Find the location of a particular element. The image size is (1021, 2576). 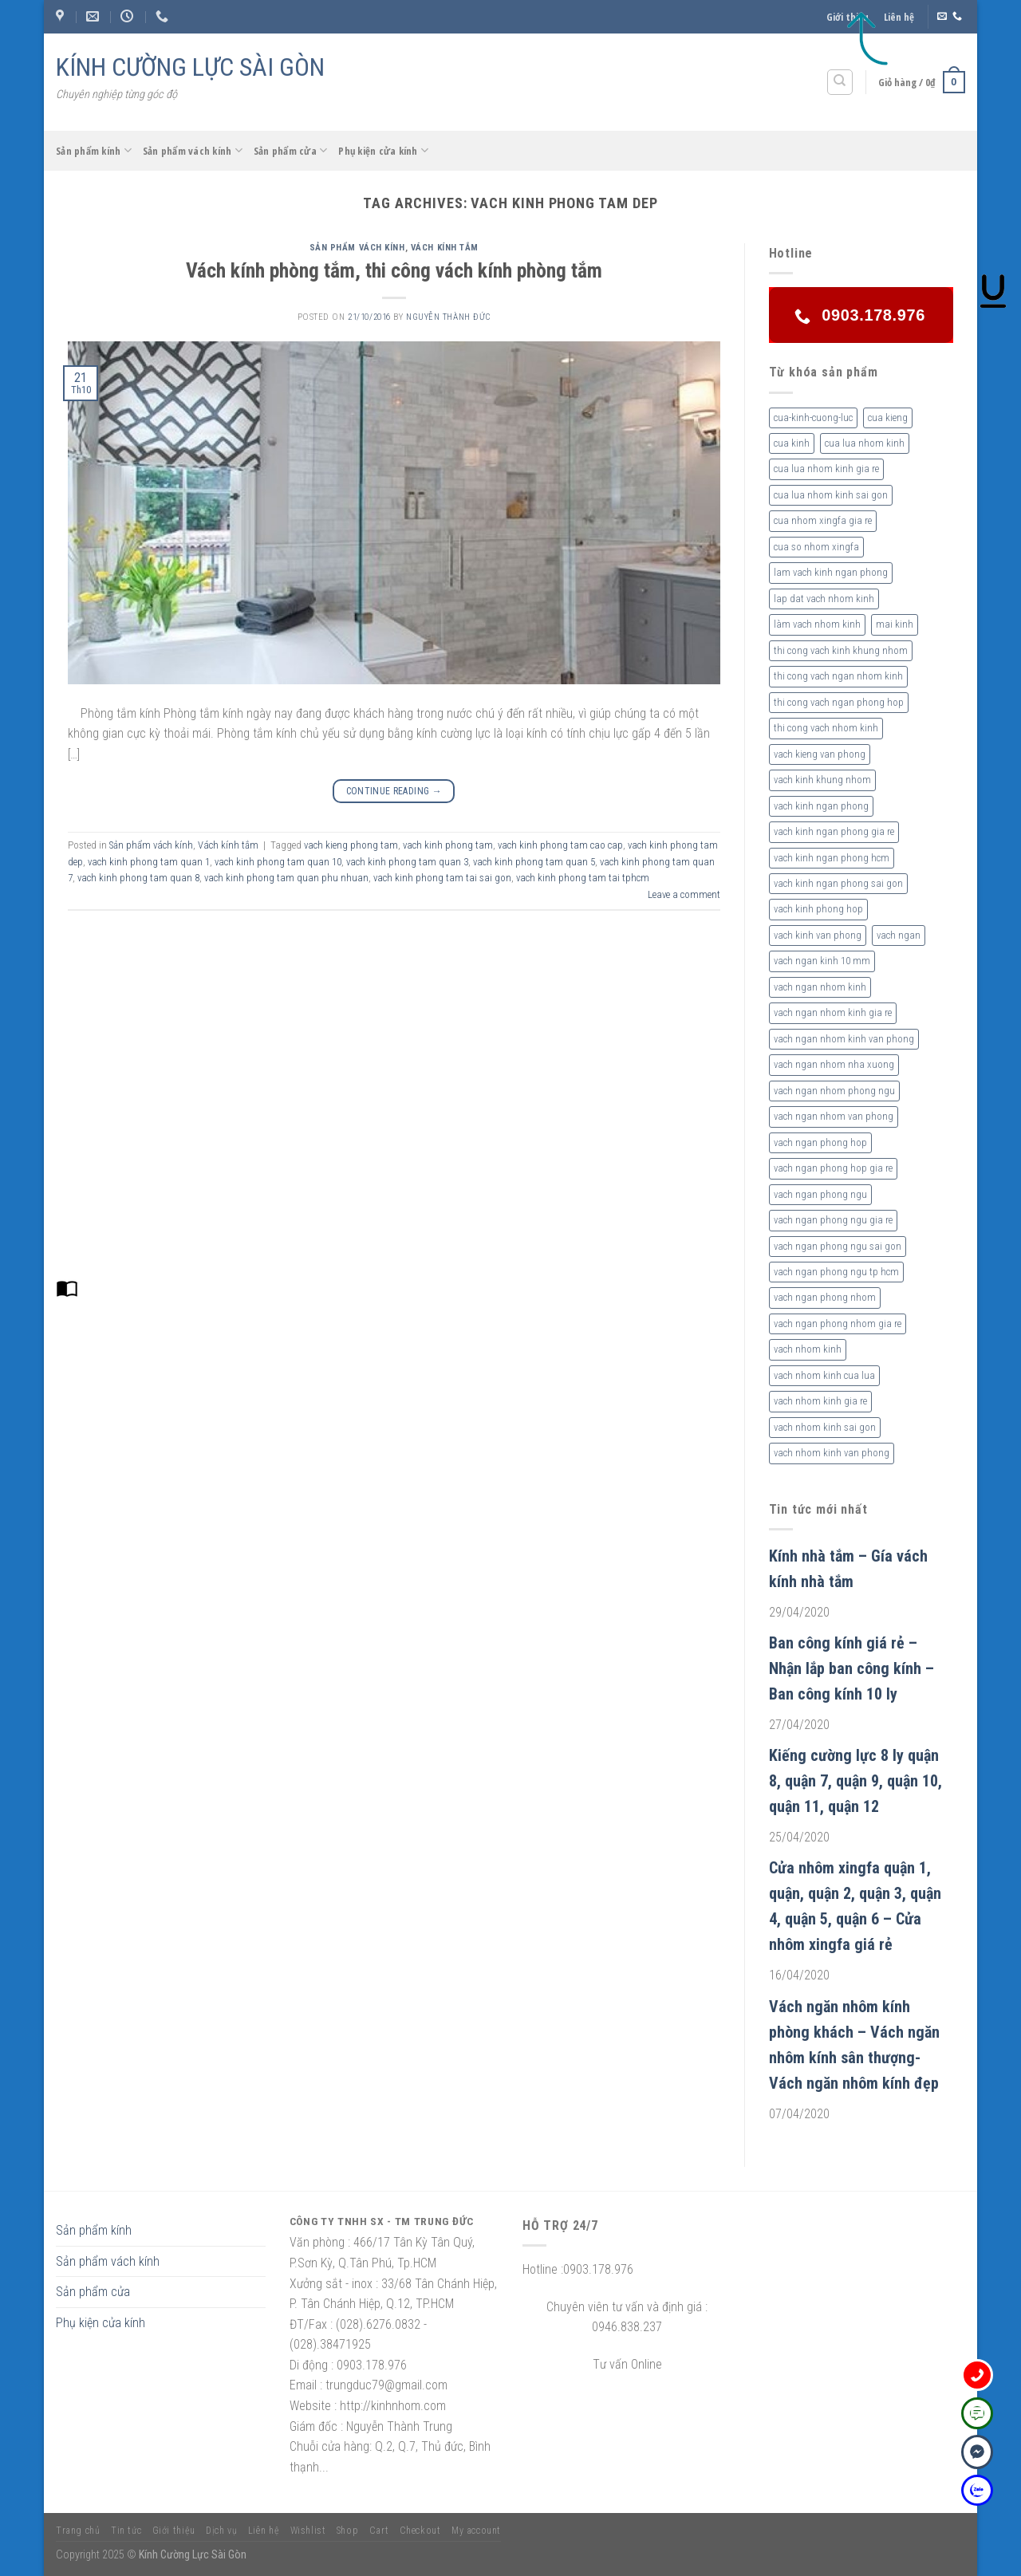

import contacts from address book is located at coordinates (67, 1288).